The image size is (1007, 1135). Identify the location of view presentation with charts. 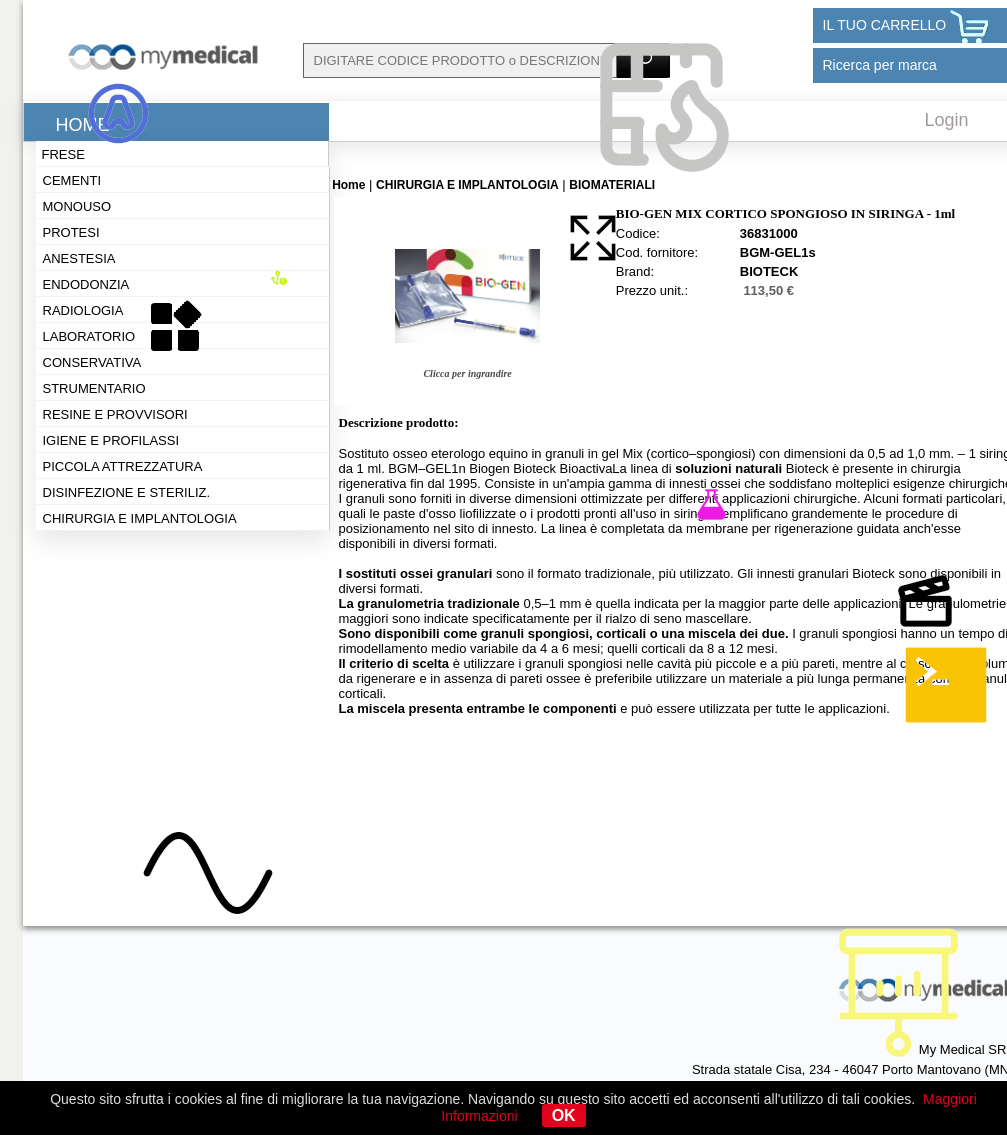
(898, 983).